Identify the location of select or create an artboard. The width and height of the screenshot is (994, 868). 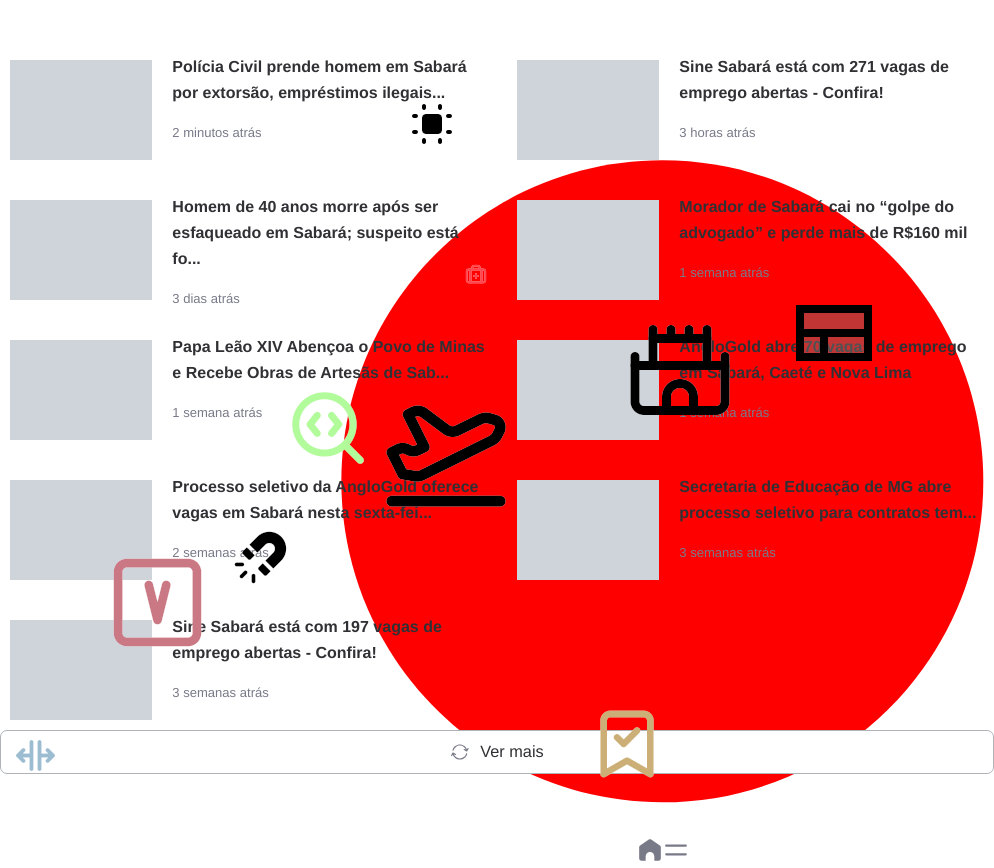
(432, 124).